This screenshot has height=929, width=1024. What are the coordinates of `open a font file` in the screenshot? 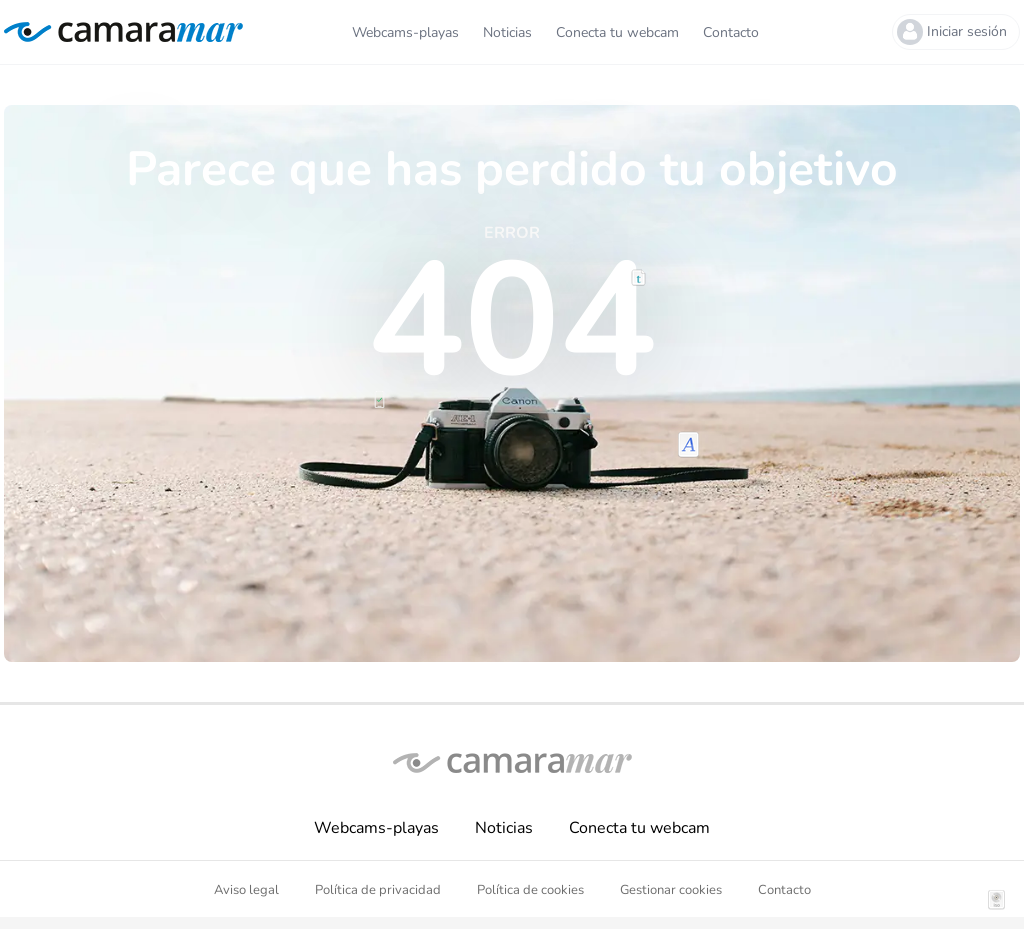 It's located at (688, 444).